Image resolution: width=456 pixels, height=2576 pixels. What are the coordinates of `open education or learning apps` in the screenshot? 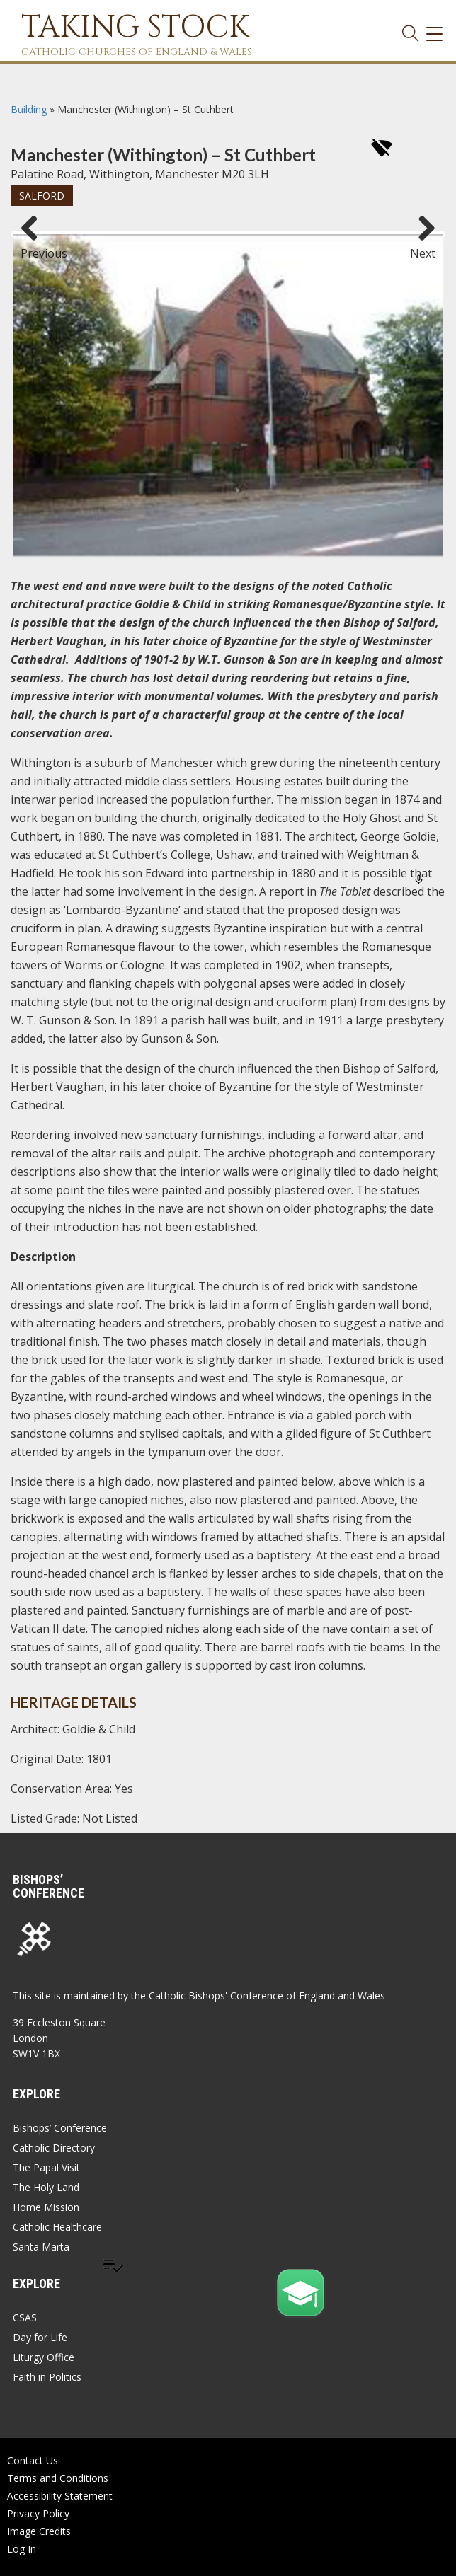 It's located at (300, 2292).